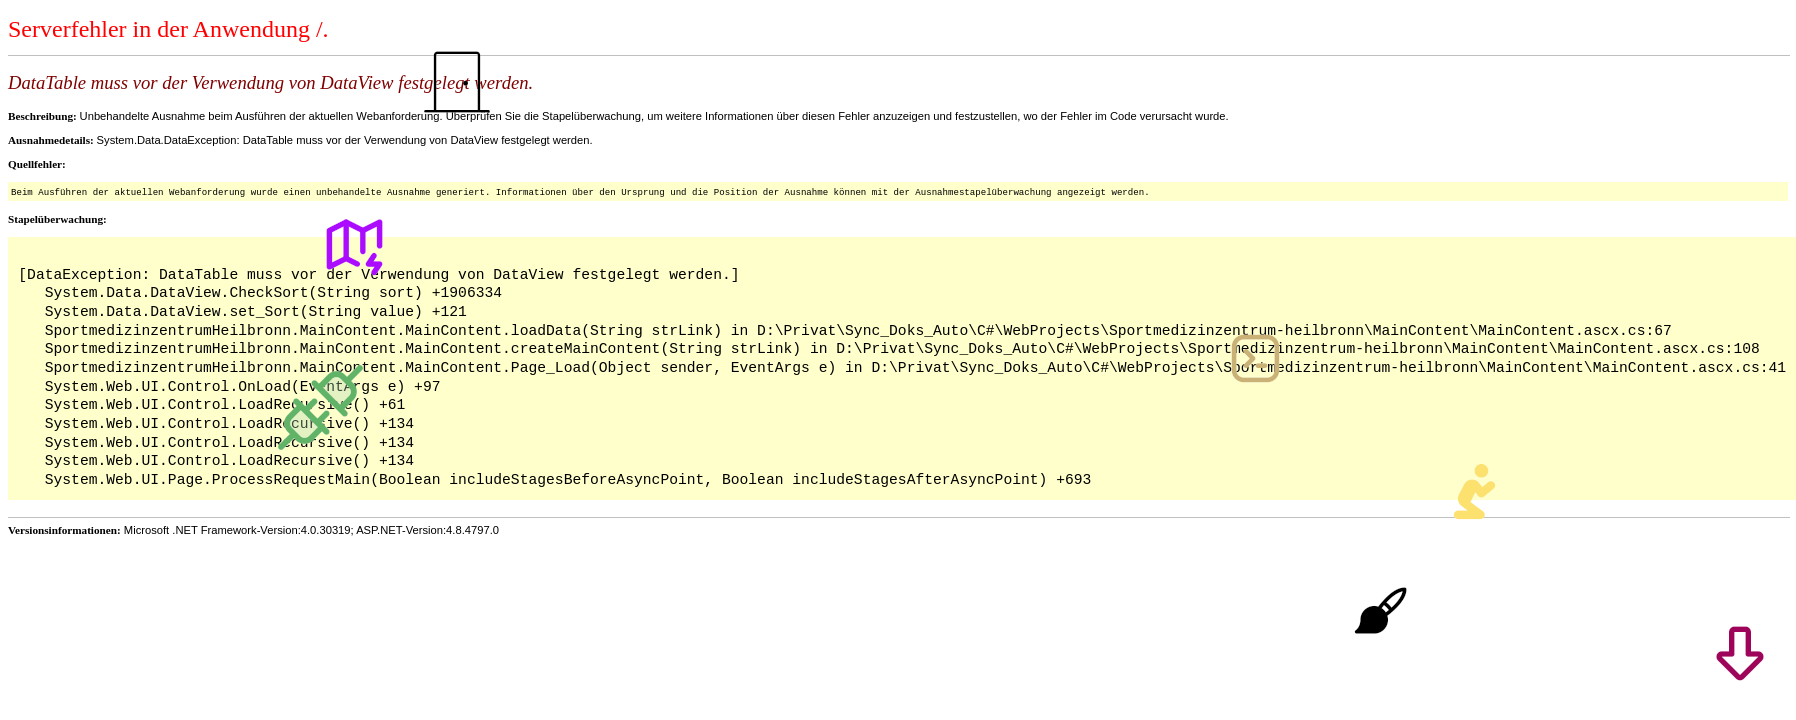 The image size is (1796, 720). What do you see at coordinates (1474, 491) in the screenshot?
I see `indicates a prayer or meditation feature` at bounding box center [1474, 491].